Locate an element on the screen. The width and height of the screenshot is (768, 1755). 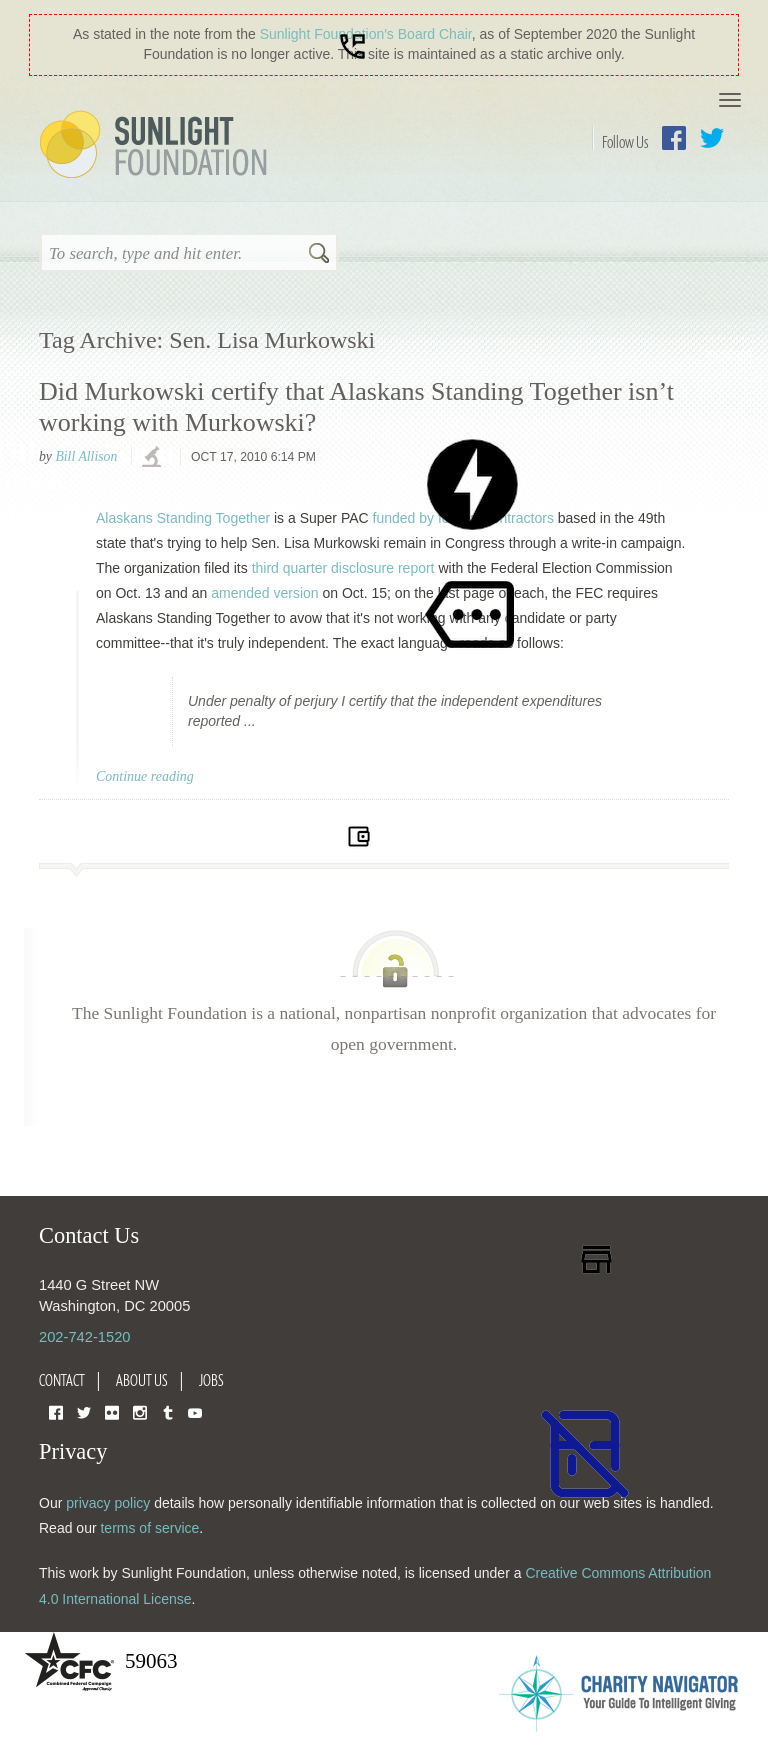
find nearby stores or shops is located at coordinates (596, 1259).